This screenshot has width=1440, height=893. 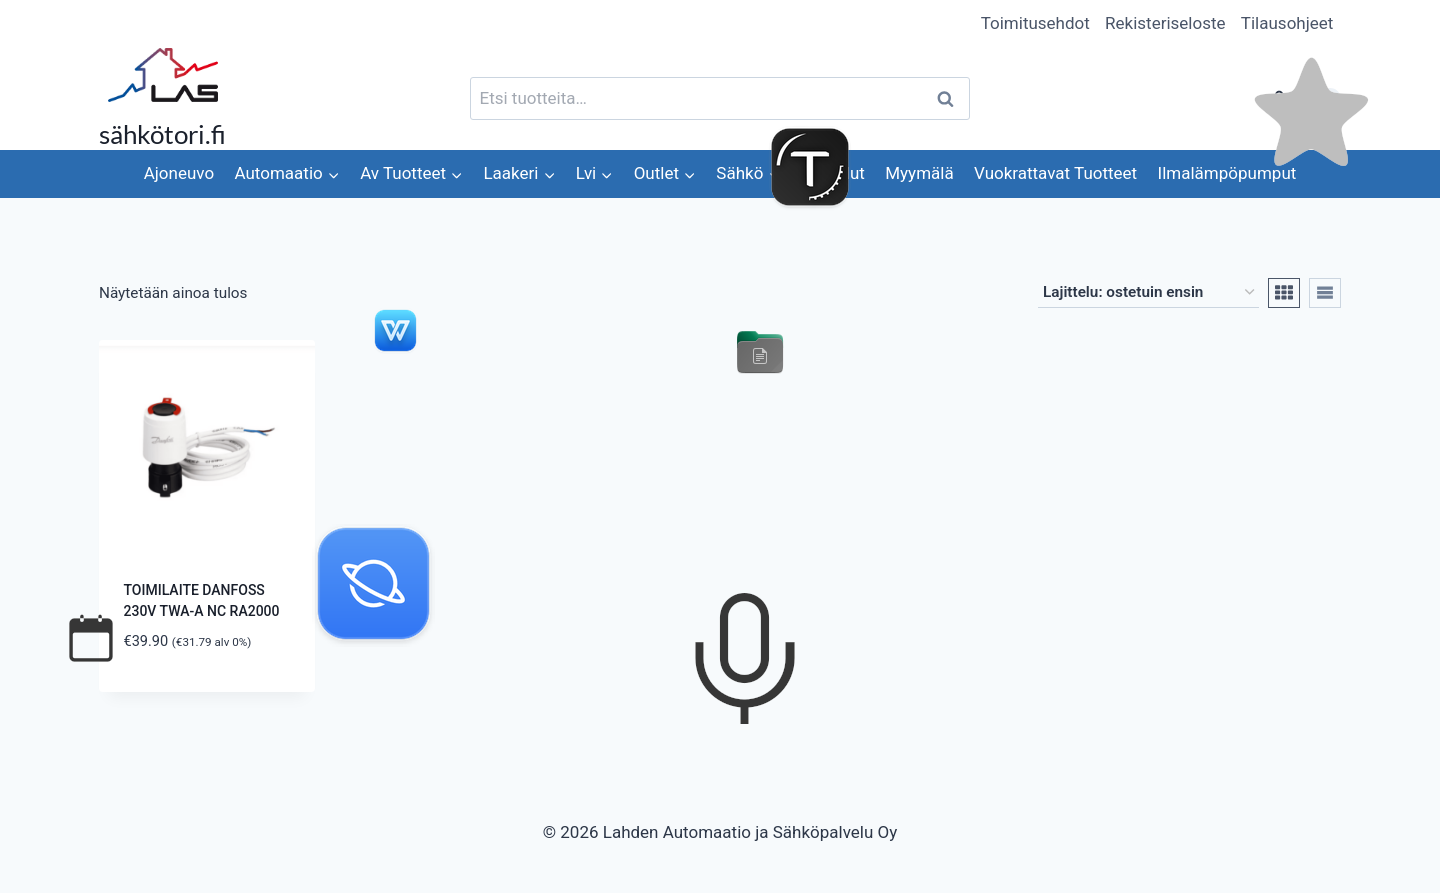 What do you see at coordinates (760, 352) in the screenshot?
I see `open your documents folder` at bounding box center [760, 352].